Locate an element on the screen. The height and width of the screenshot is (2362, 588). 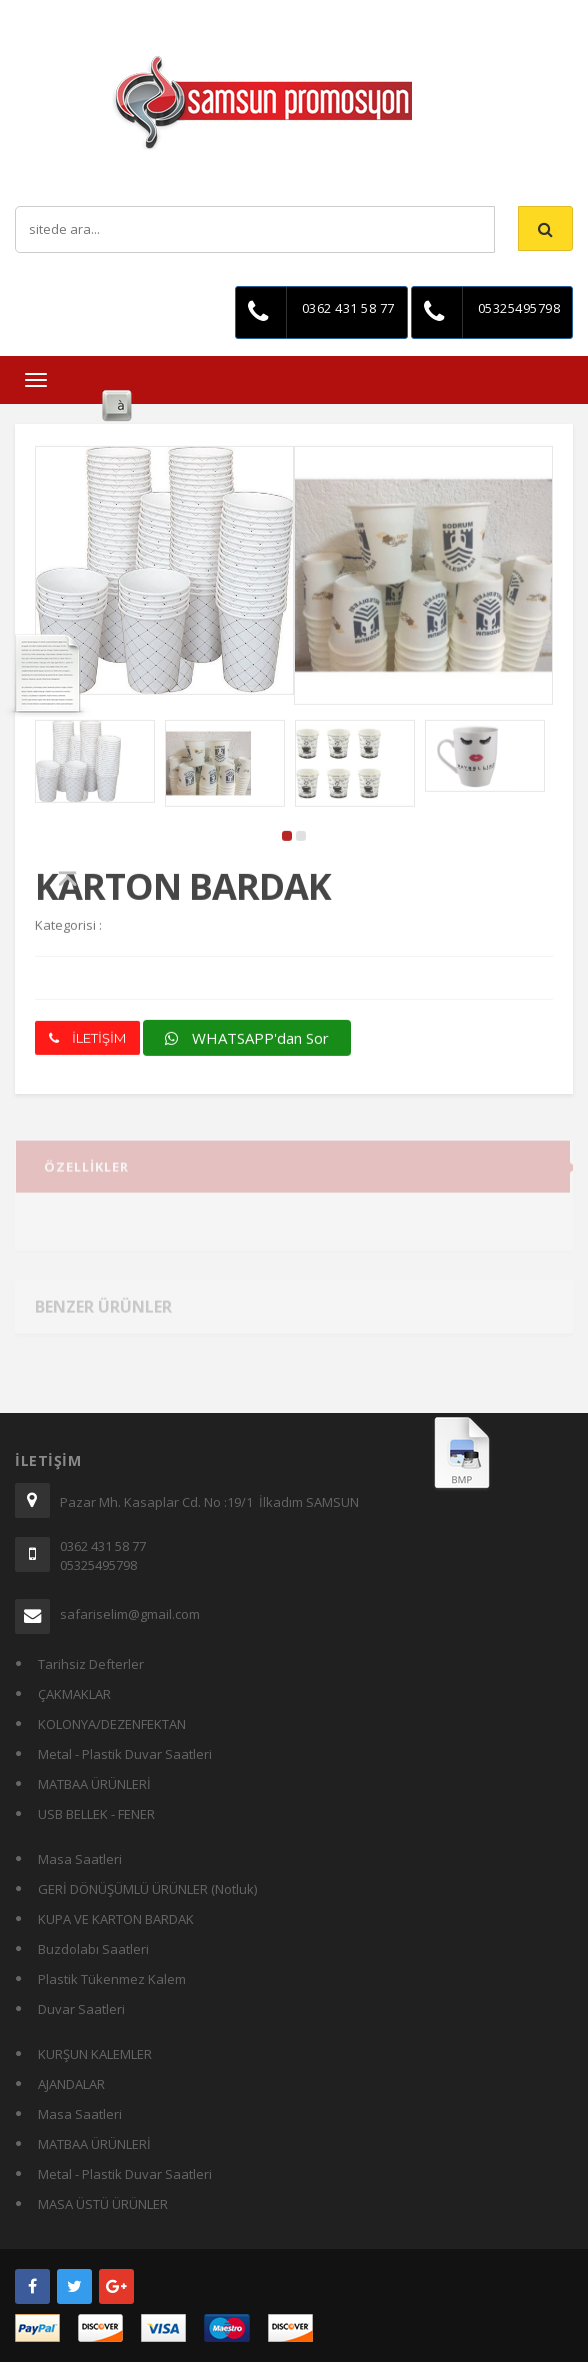
scroll to top of page is located at coordinates (67, 878).